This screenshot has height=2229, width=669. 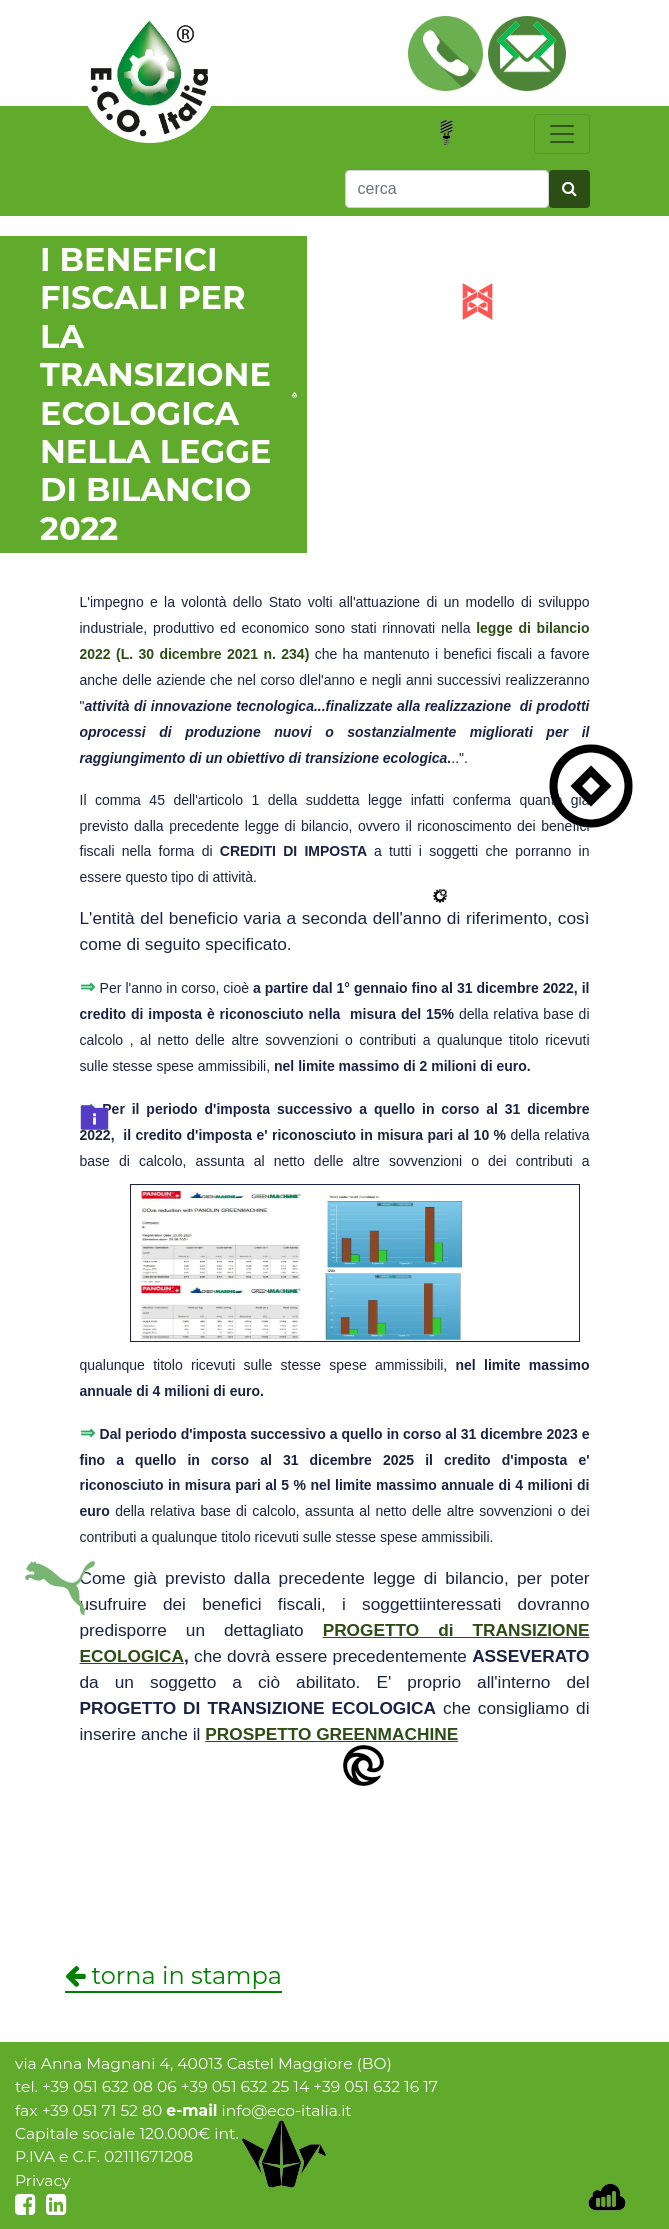 I want to click on view in-app currency or coin balance, so click(x=591, y=786).